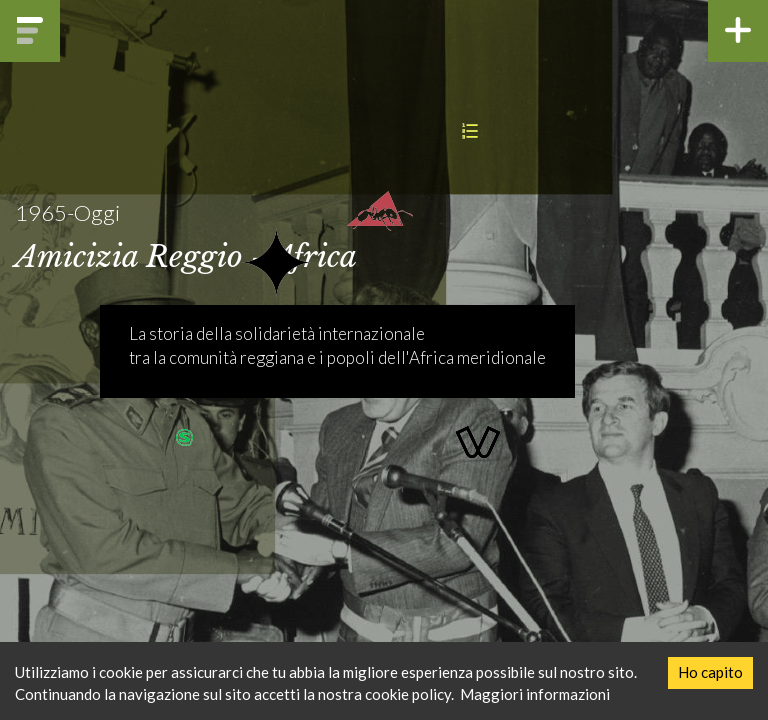 The image size is (768, 720). Describe the element at coordinates (380, 211) in the screenshot. I see `apache ant build tool logo` at that location.